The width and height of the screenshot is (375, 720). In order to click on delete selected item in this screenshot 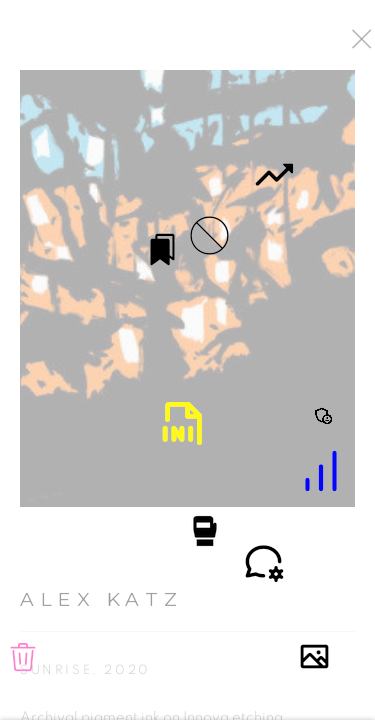, I will do `click(23, 658)`.